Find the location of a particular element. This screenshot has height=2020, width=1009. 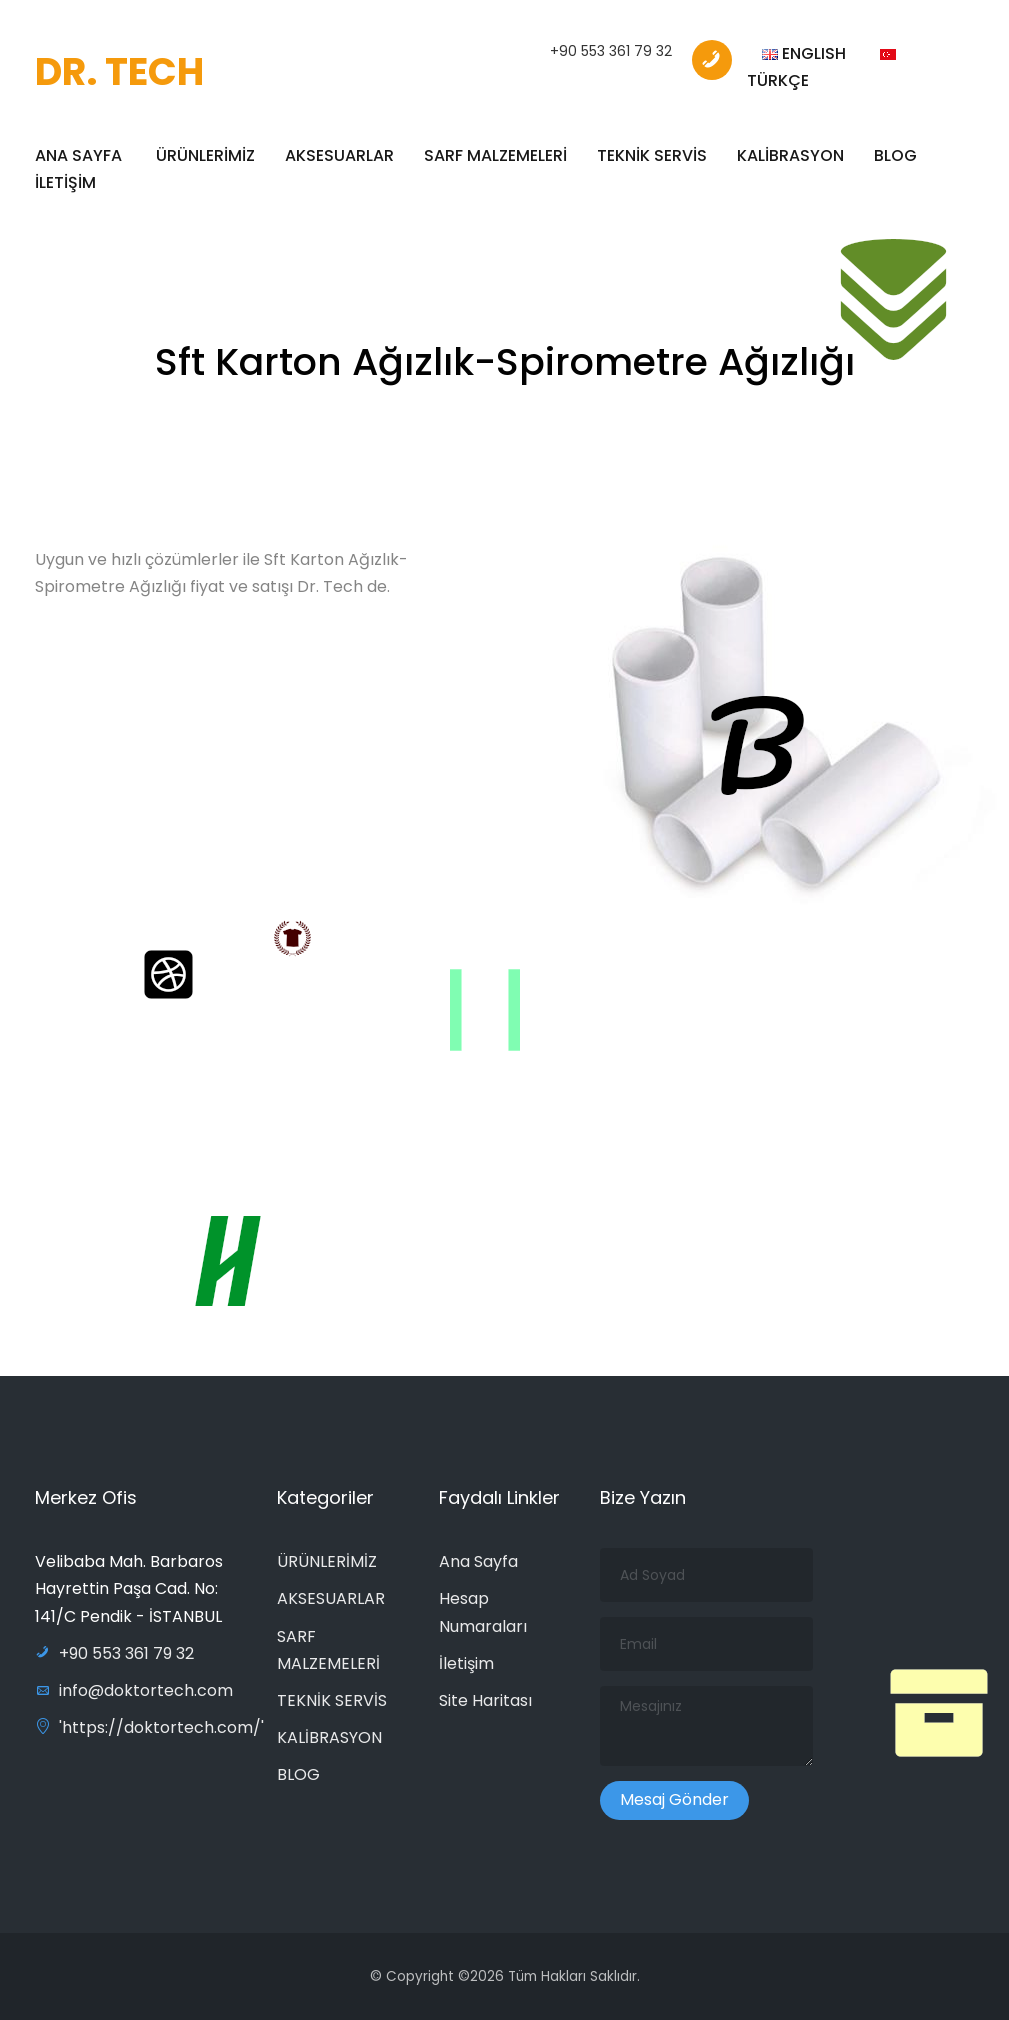

visit teepublic store or website is located at coordinates (292, 938).